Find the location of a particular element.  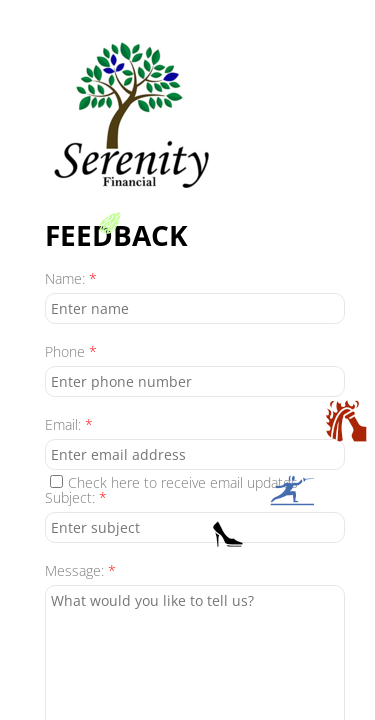

indicates almond or tree nut allergen warning is located at coordinates (110, 223).